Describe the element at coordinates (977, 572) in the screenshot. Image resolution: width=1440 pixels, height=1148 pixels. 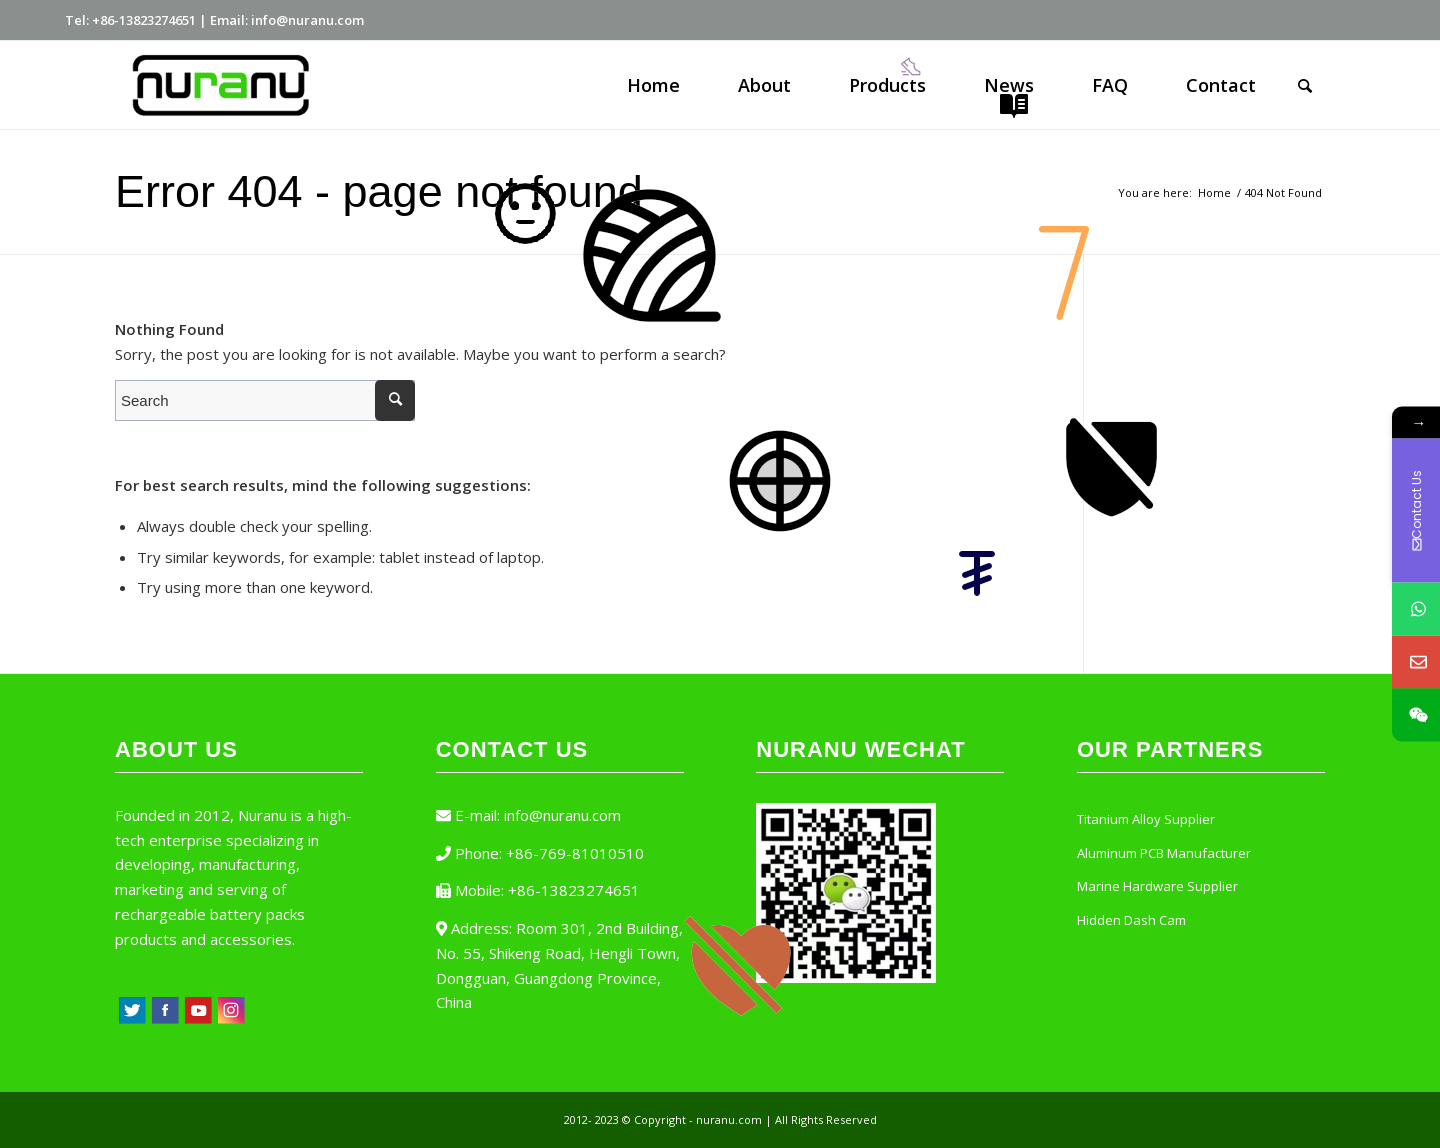
I see `tugrik currency symbol for mongolian payments` at that location.